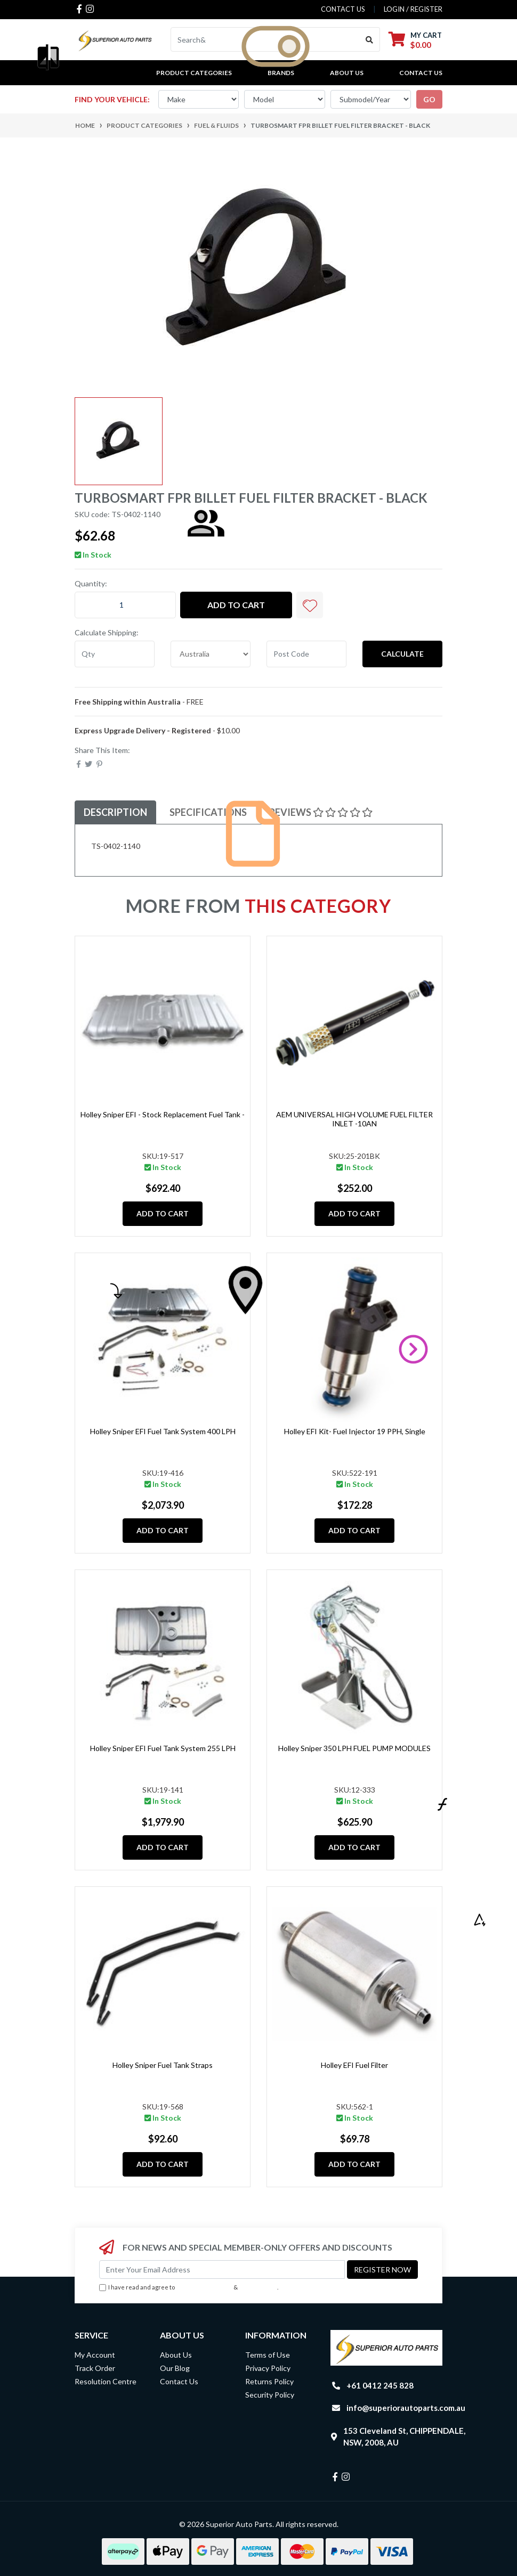 This screenshot has width=517, height=2576. I want to click on navigate to the next item below, so click(116, 1291).